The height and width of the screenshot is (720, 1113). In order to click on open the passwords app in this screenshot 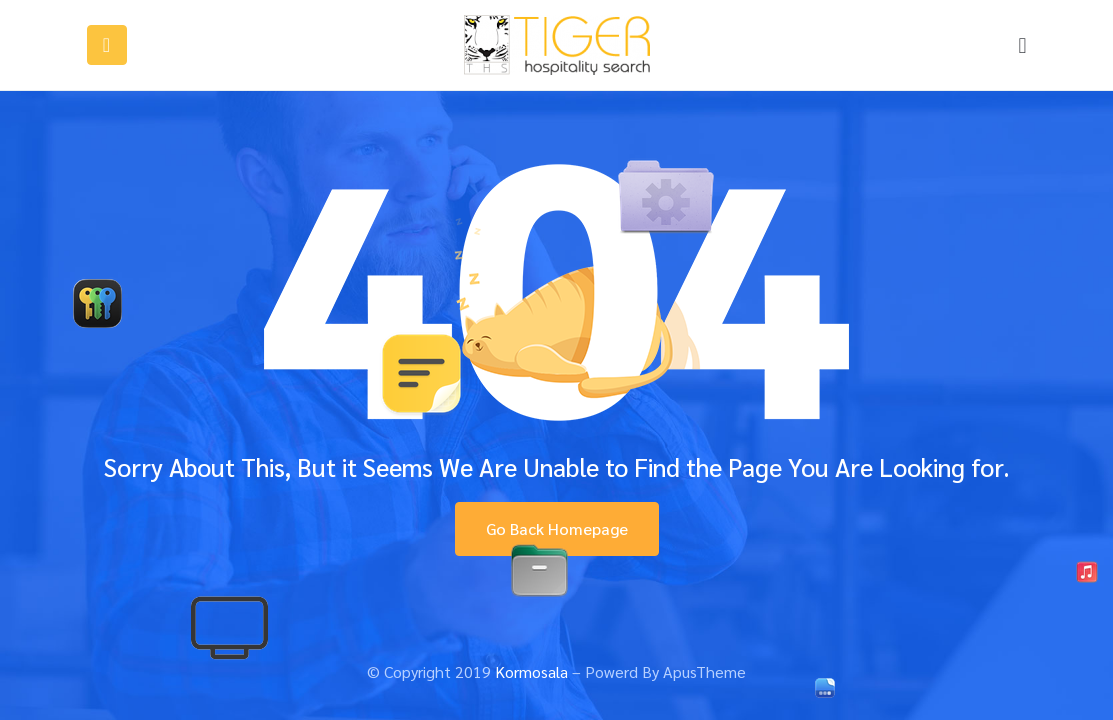, I will do `click(97, 303)`.